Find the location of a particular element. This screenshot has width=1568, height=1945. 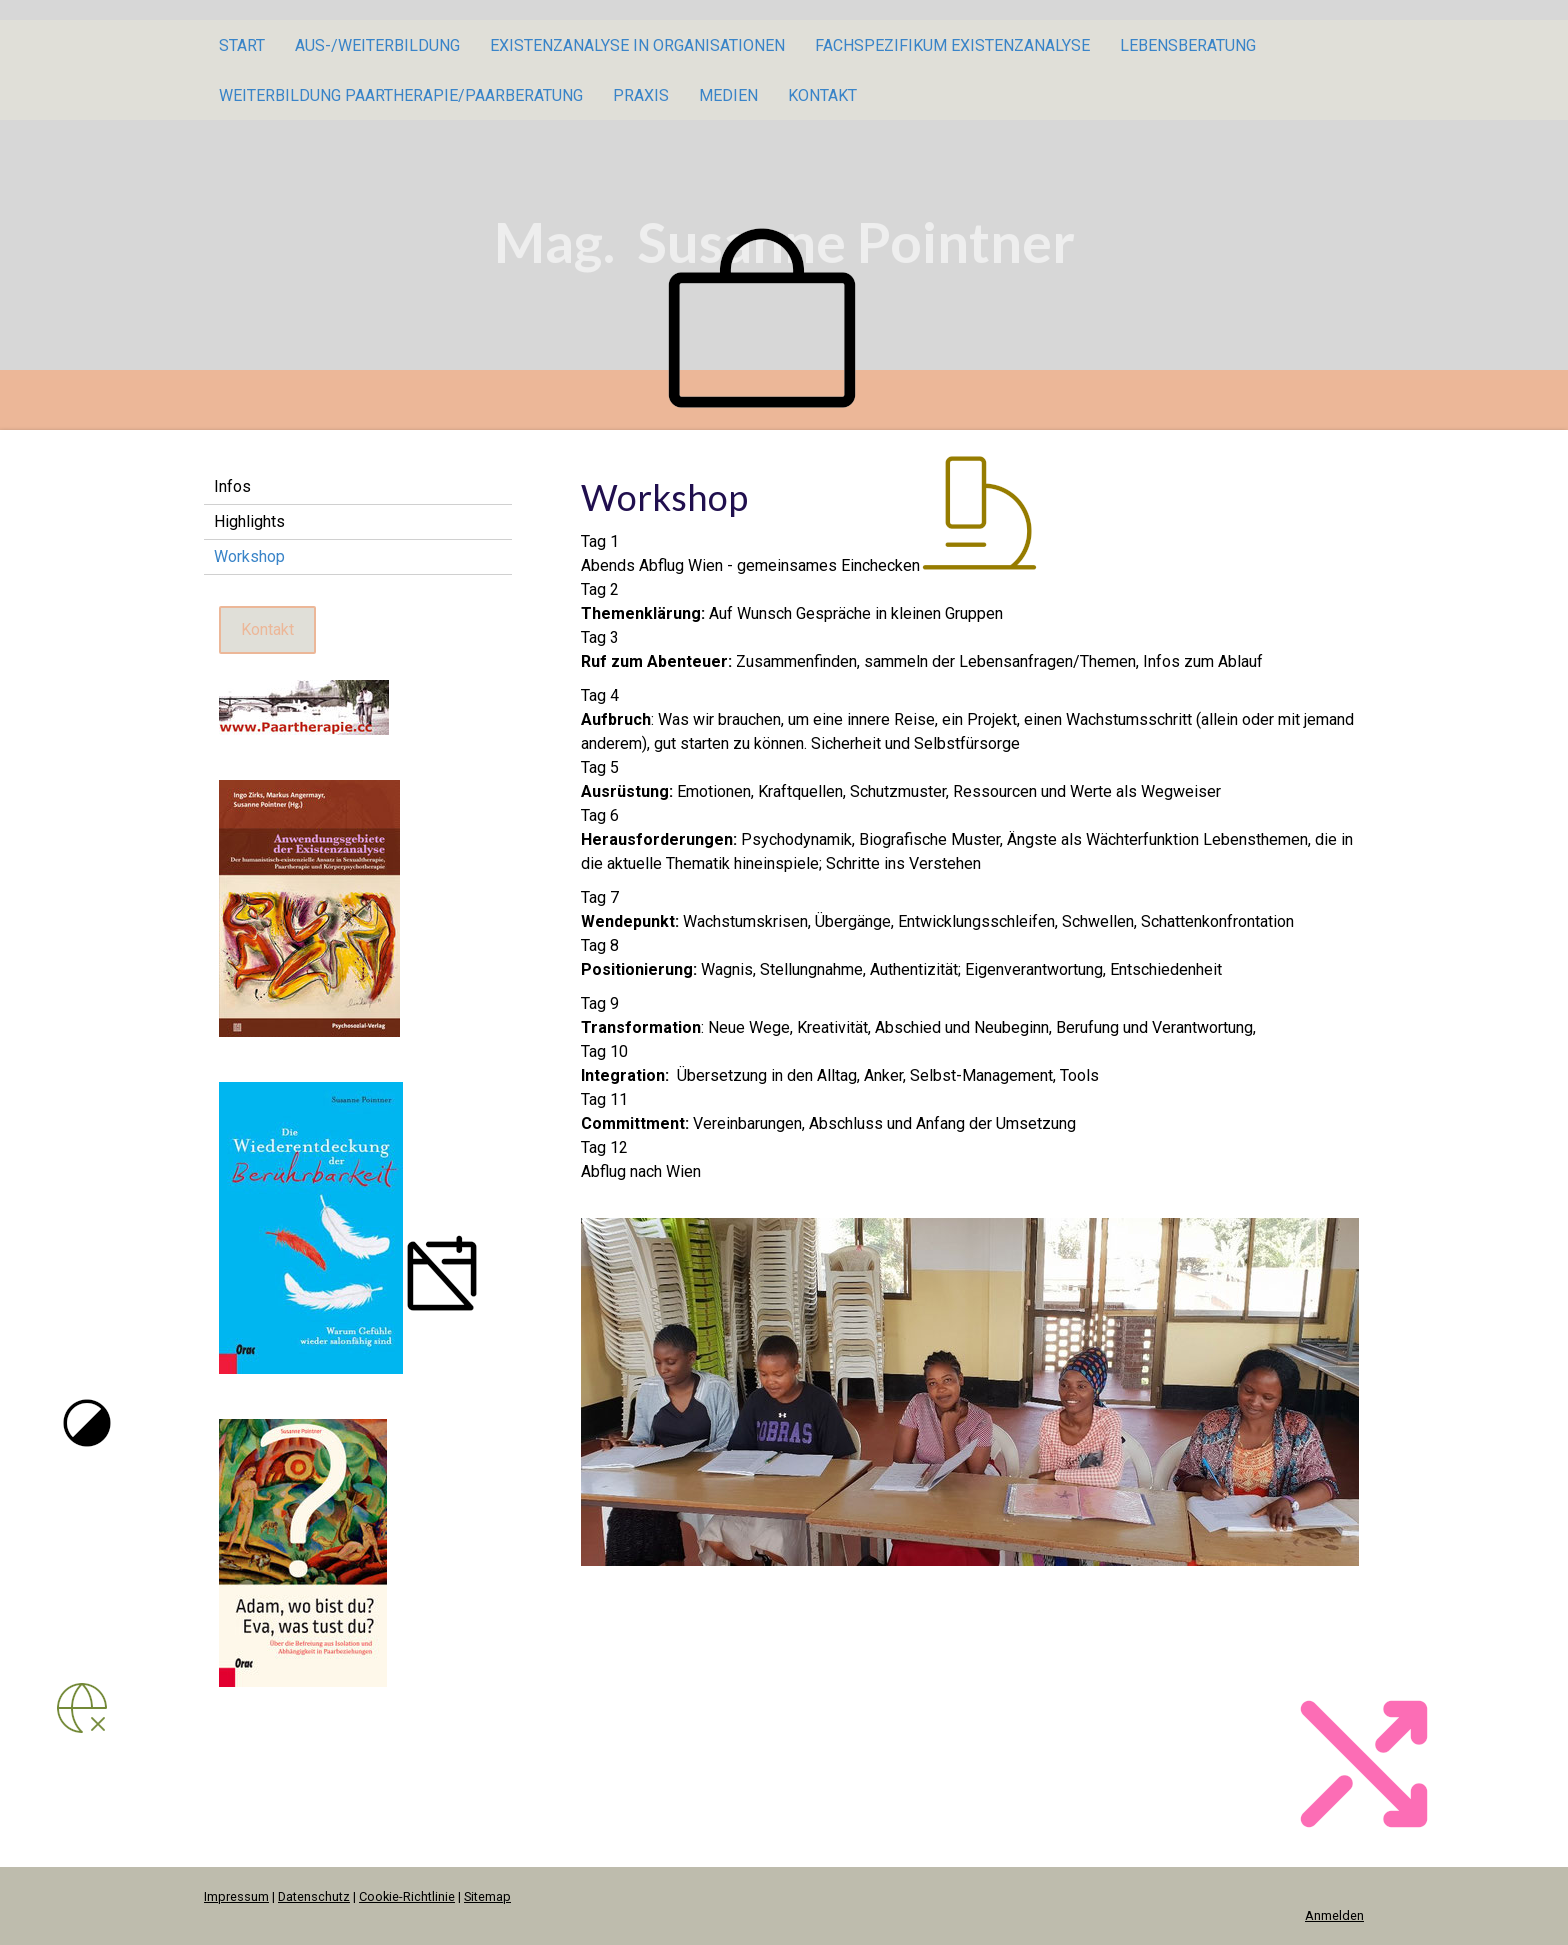

no internet connection is located at coordinates (82, 1708).